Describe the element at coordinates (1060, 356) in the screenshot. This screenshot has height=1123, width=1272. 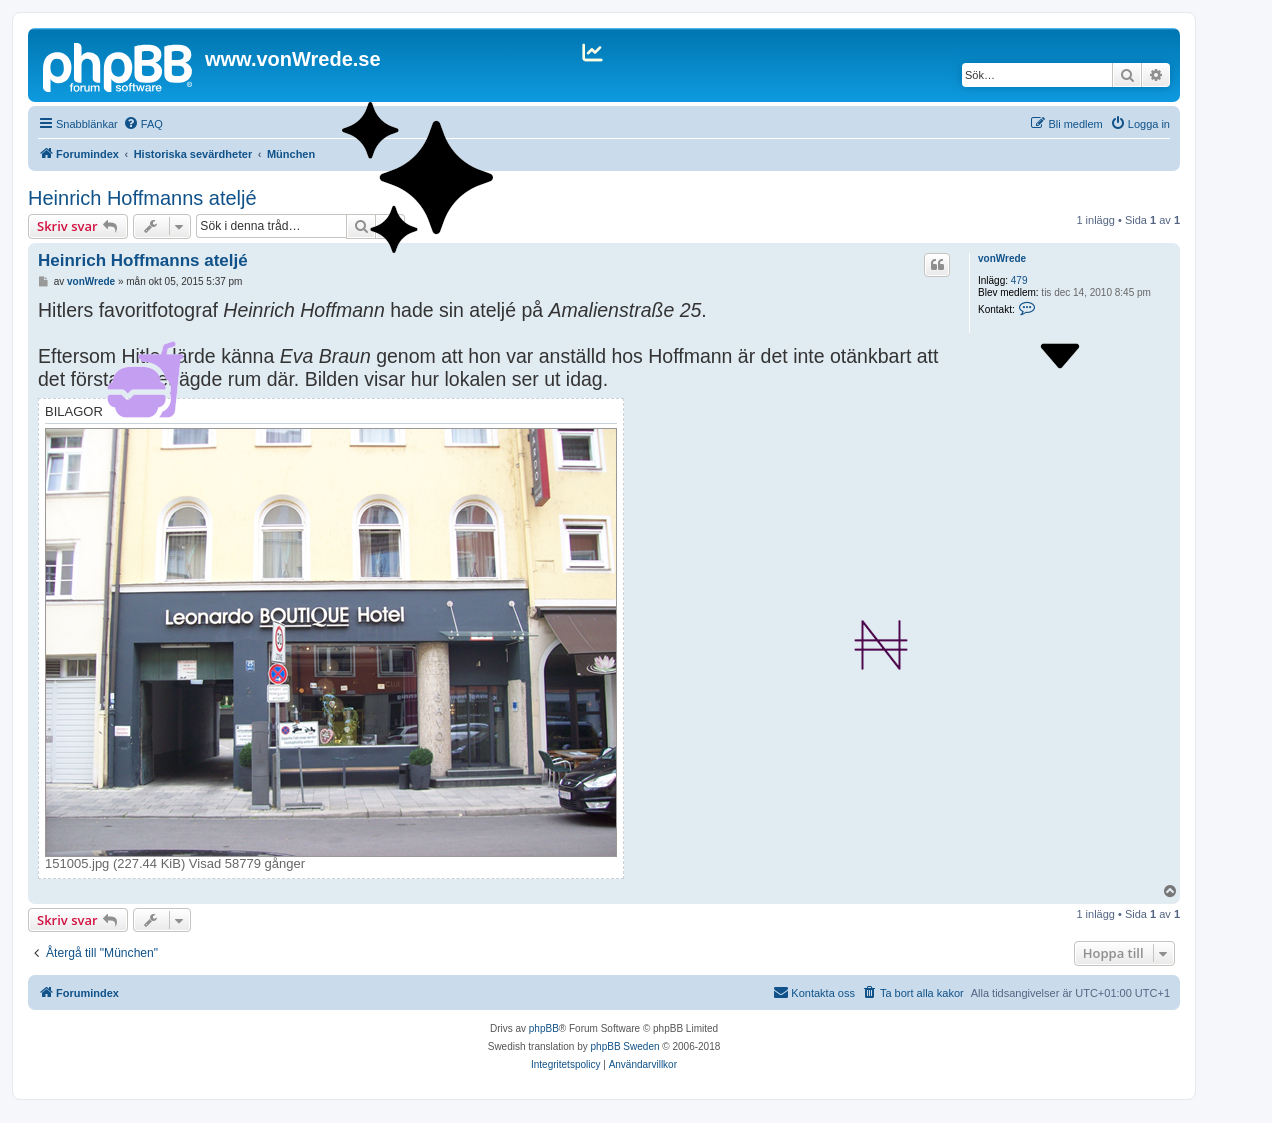
I see `expand a dropdown menu` at that location.